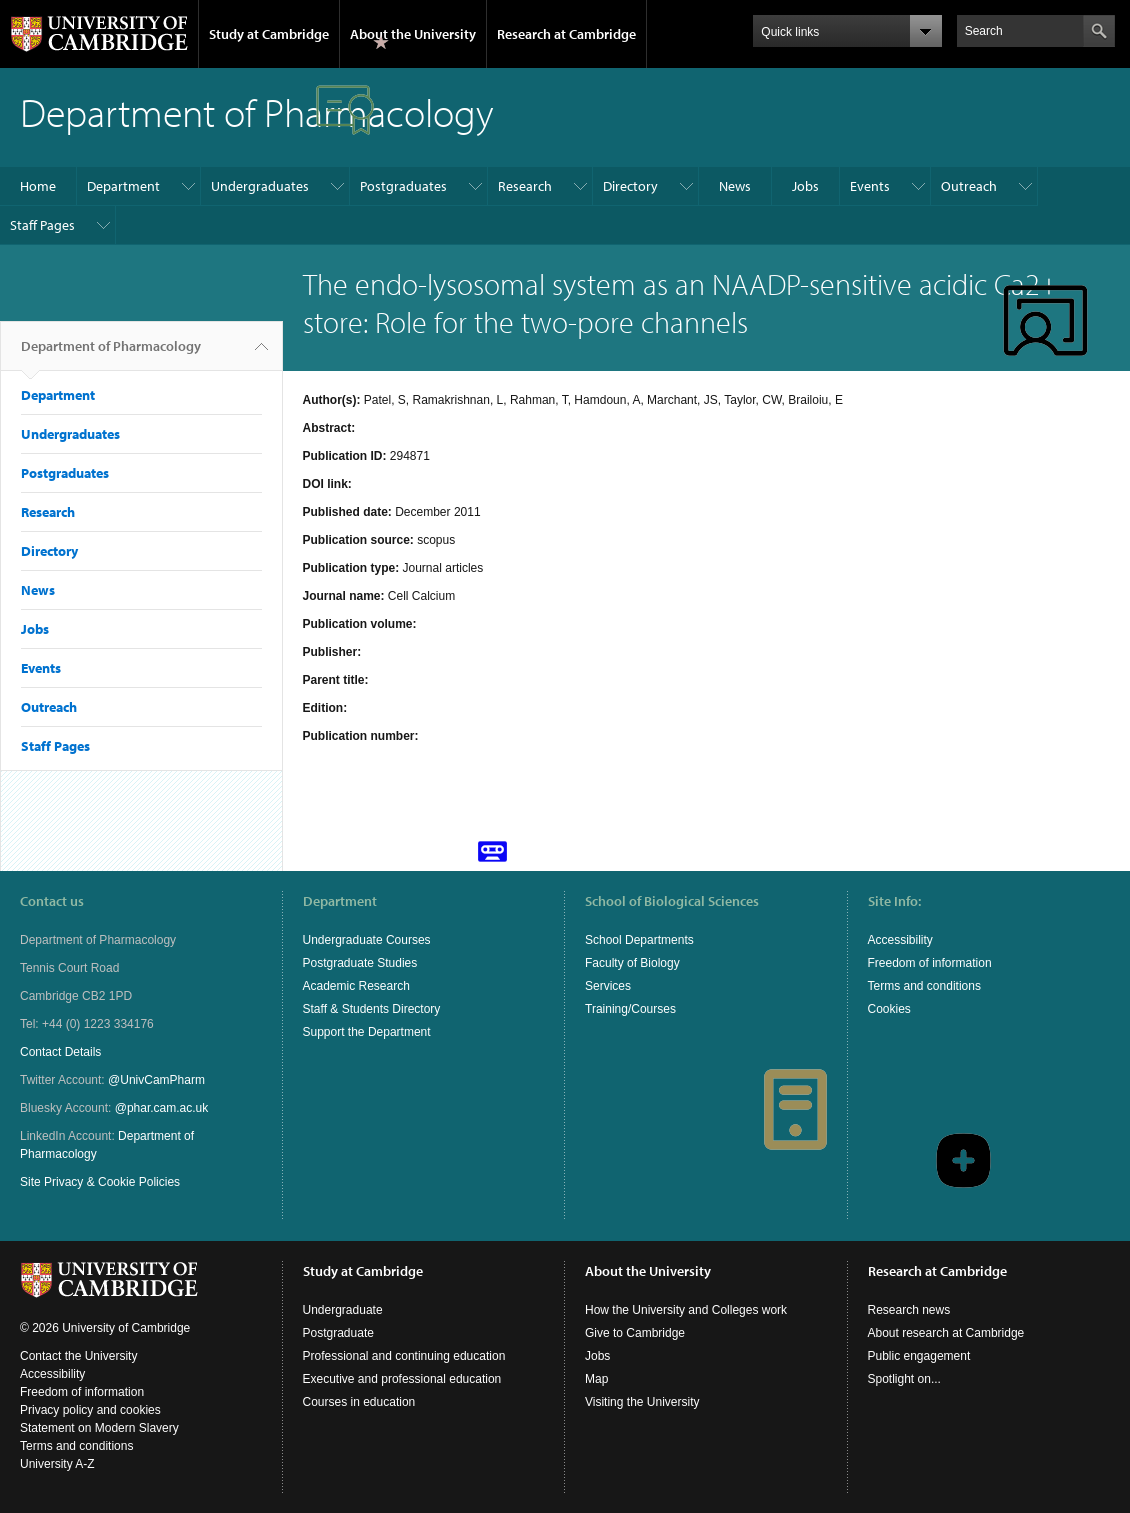 The width and height of the screenshot is (1130, 1513). I want to click on add to favorites, so click(381, 42).